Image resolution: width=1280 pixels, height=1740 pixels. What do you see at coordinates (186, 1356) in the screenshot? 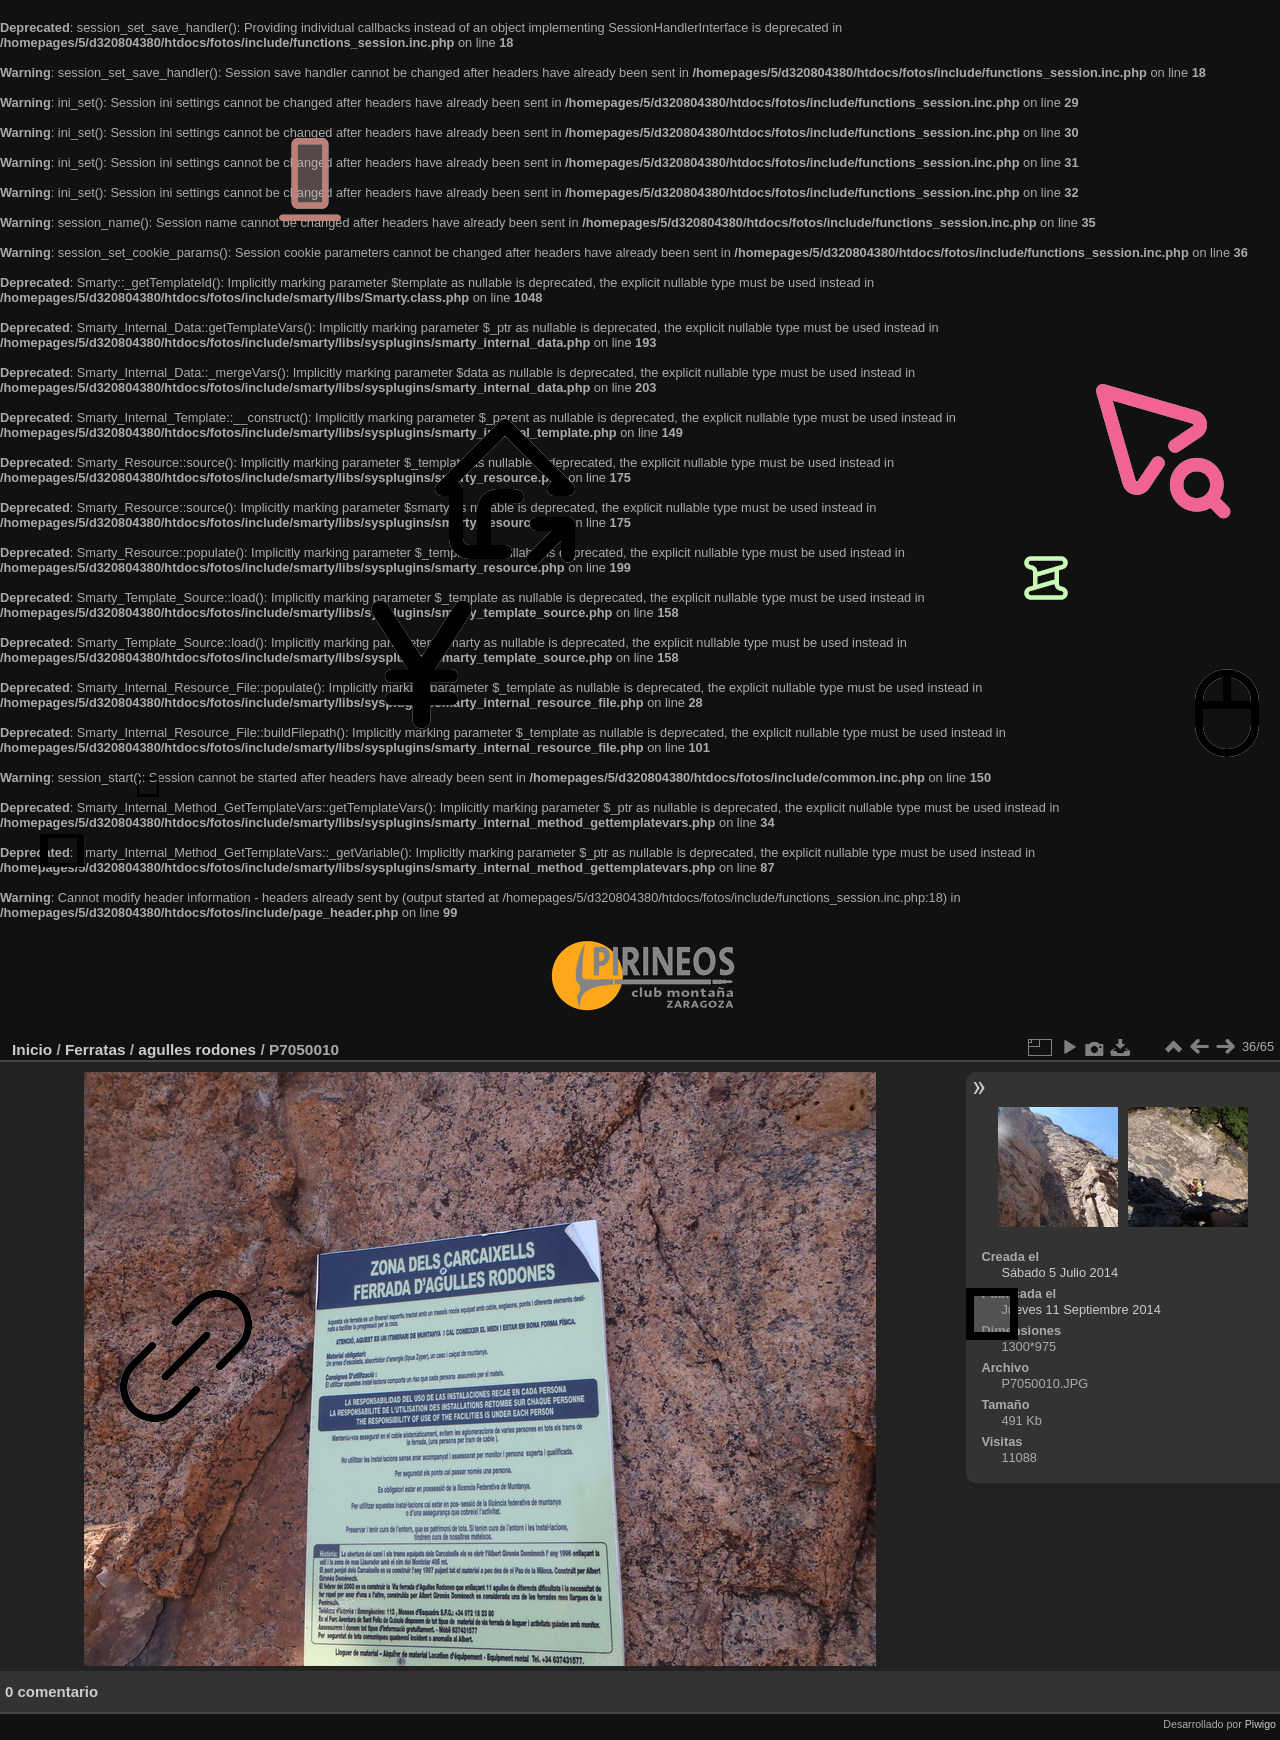
I see `copy or share a link` at bounding box center [186, 1356].